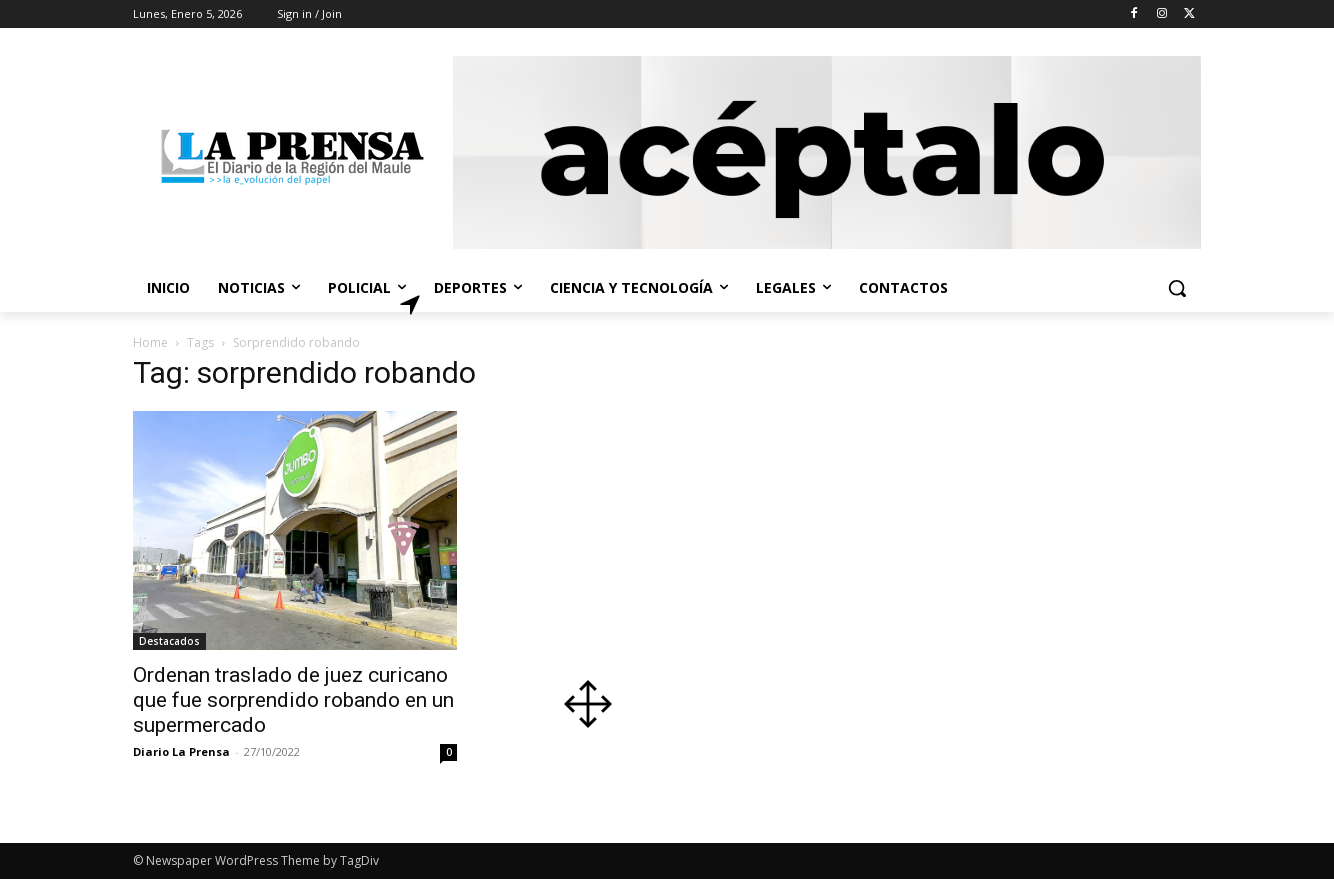 The width and height of the screenshot is (1334, 879). What do you see at coordinates (410, 305) in the screenshot?
I see `get directions to current destination` at bounding box center [410, 305].